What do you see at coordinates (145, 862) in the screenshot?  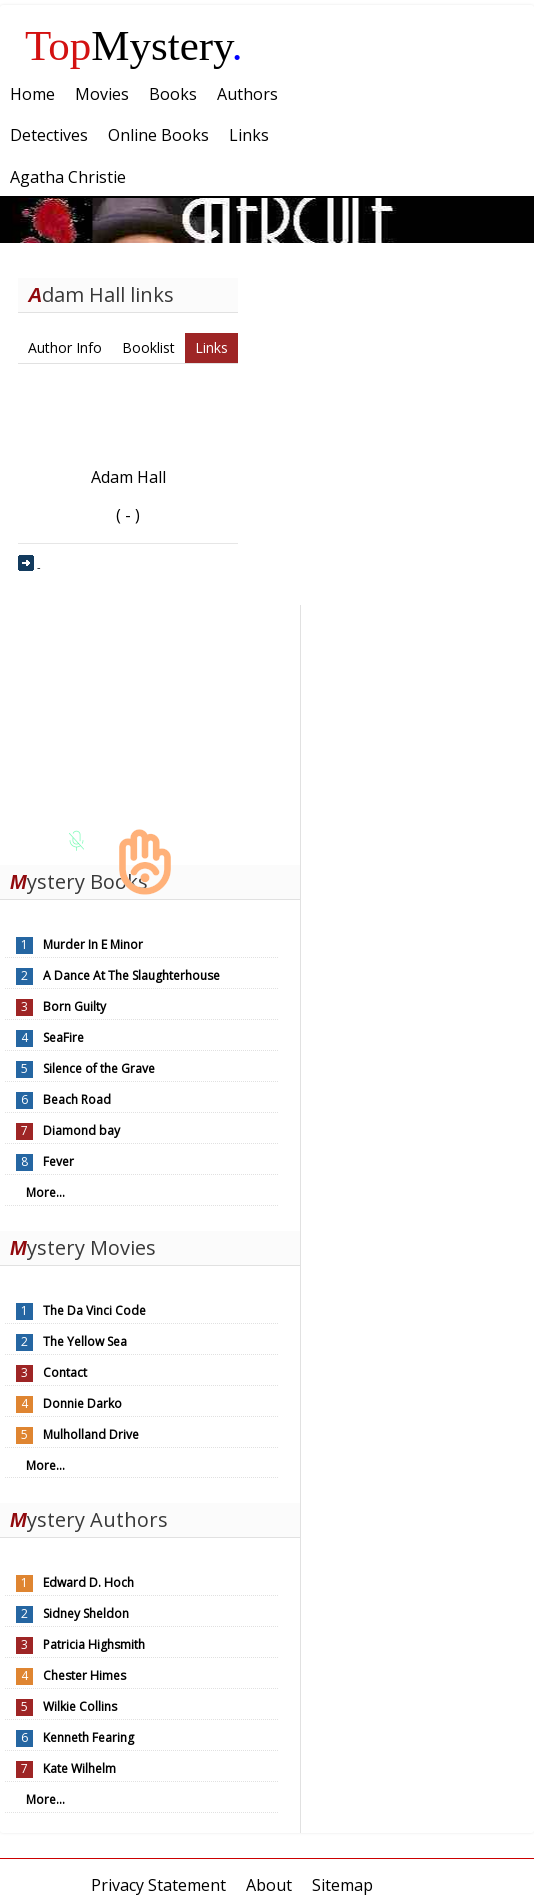 I see `access palm reading or hand analysis feature` at bounding box center [145, 862].